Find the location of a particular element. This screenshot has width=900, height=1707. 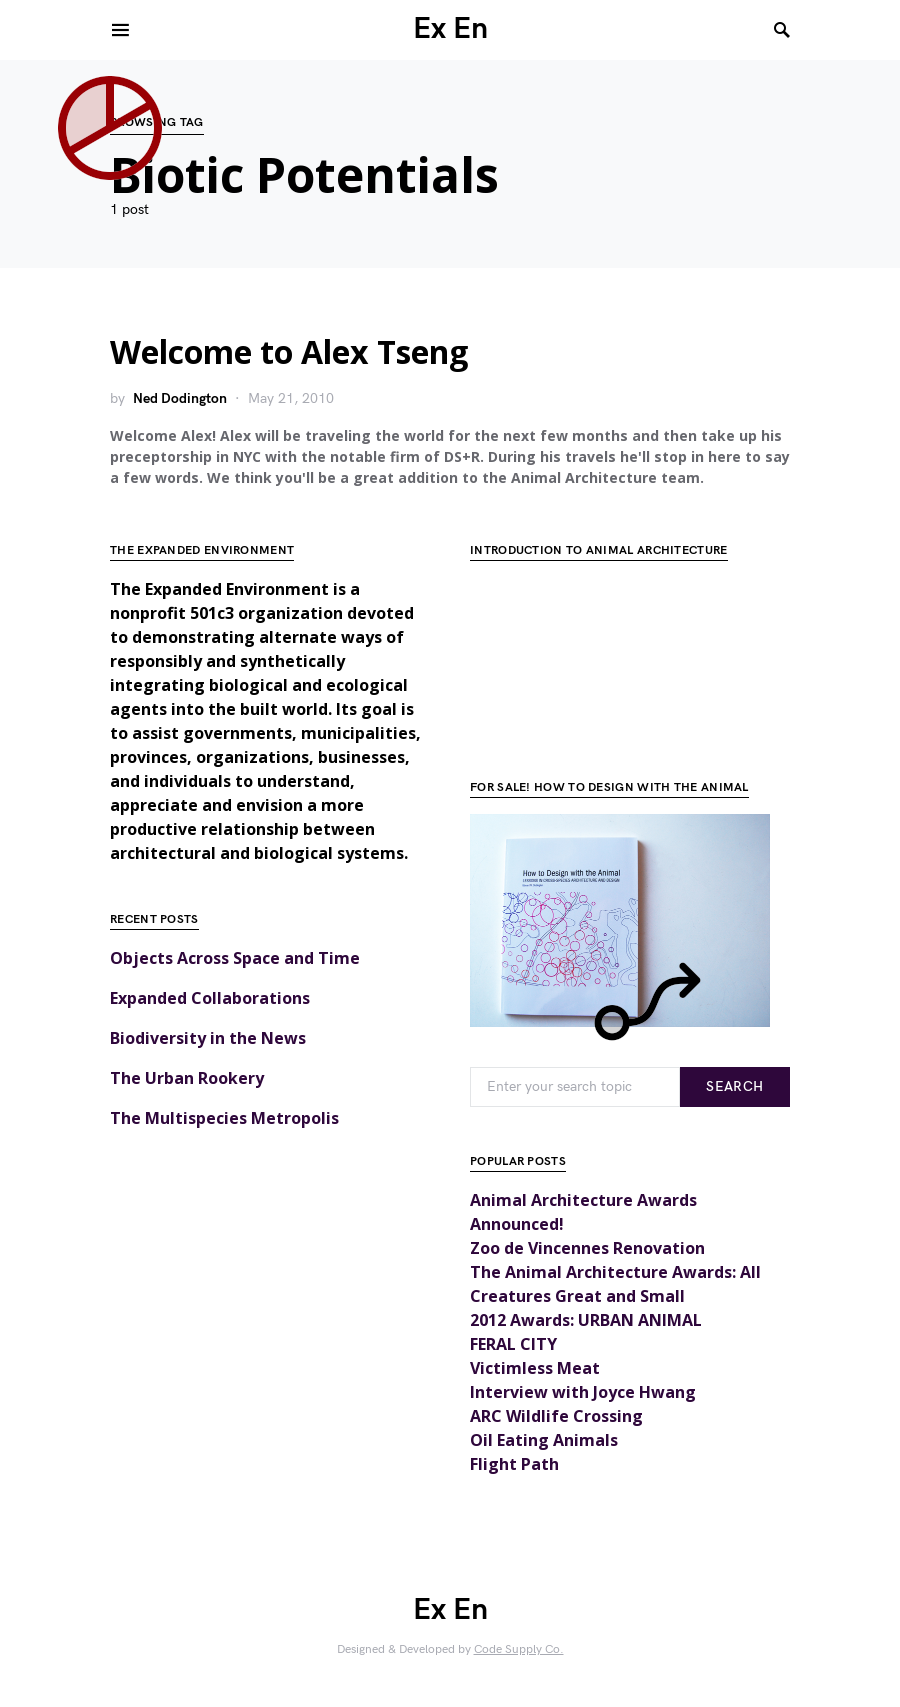

view analytics or statistics breakdown is located at coordinates (110, 128).